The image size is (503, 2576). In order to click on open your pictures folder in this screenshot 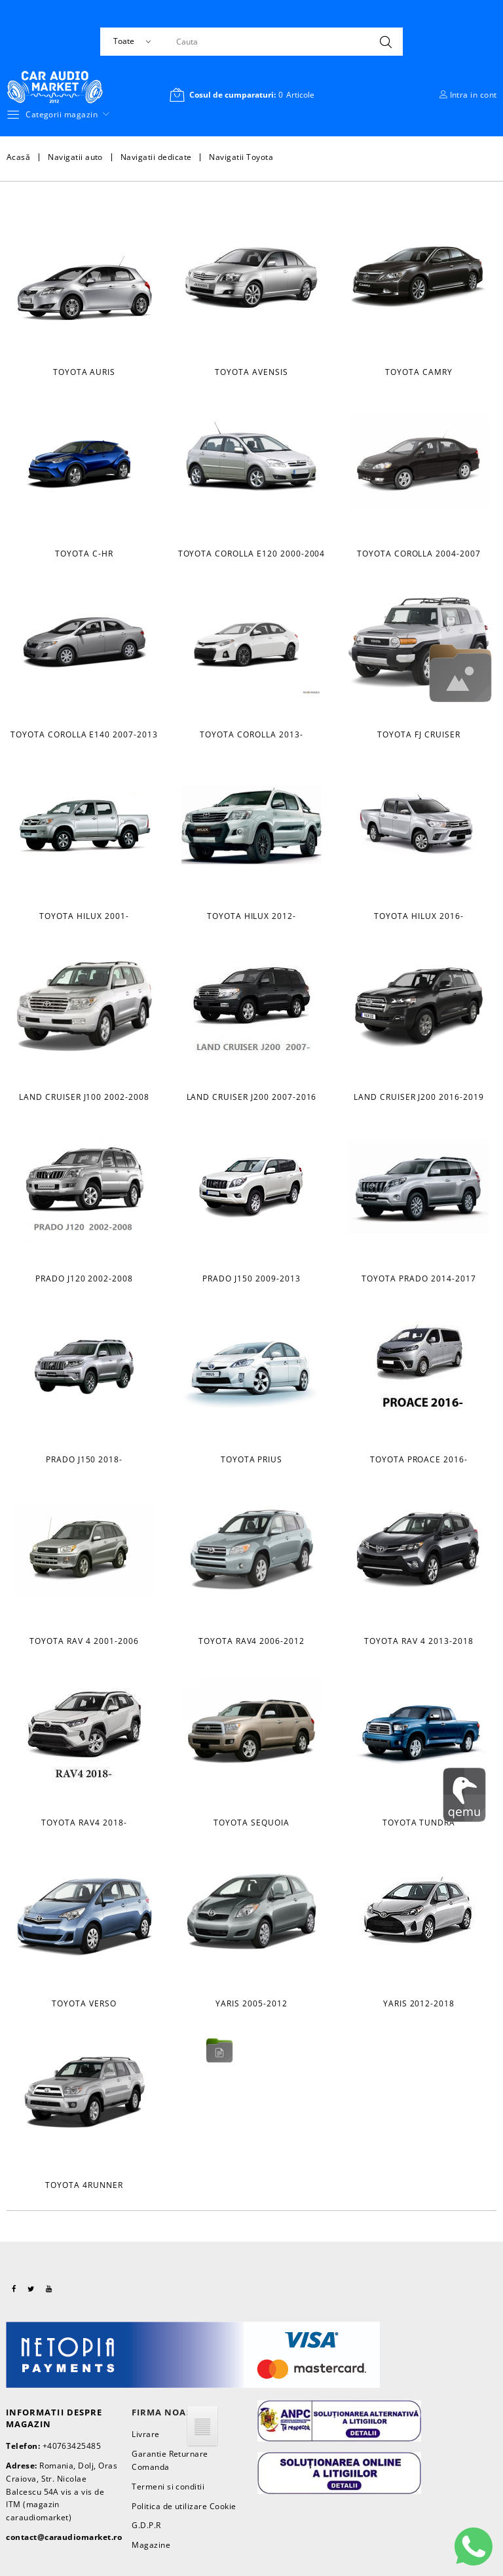, I will do `click(460, 673)`.